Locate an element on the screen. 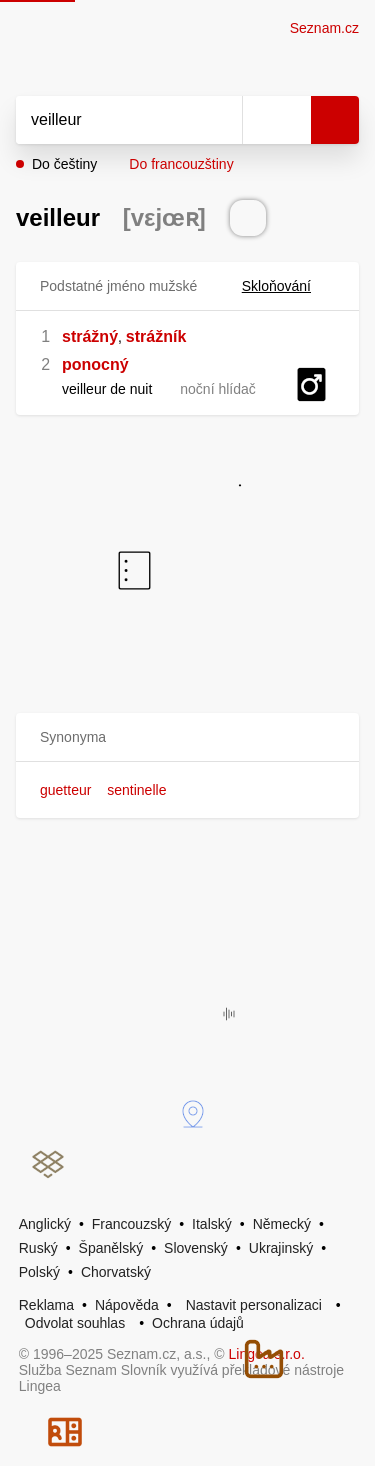 The height and width of the screenshot is (1466, 375). view manufacturing or production settings is located at coordinates (264, 1359).